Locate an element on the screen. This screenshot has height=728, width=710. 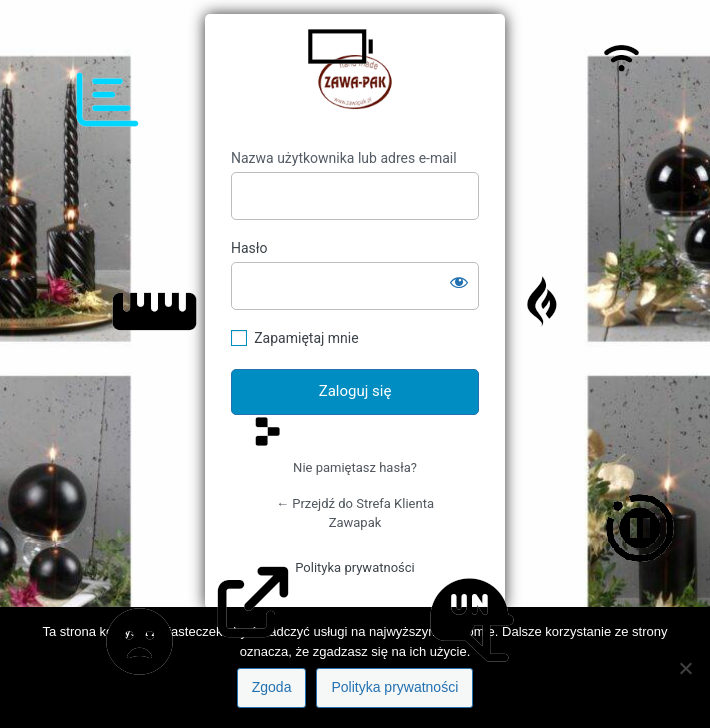
pause motion photo playback is located at coordinates (640, 528).